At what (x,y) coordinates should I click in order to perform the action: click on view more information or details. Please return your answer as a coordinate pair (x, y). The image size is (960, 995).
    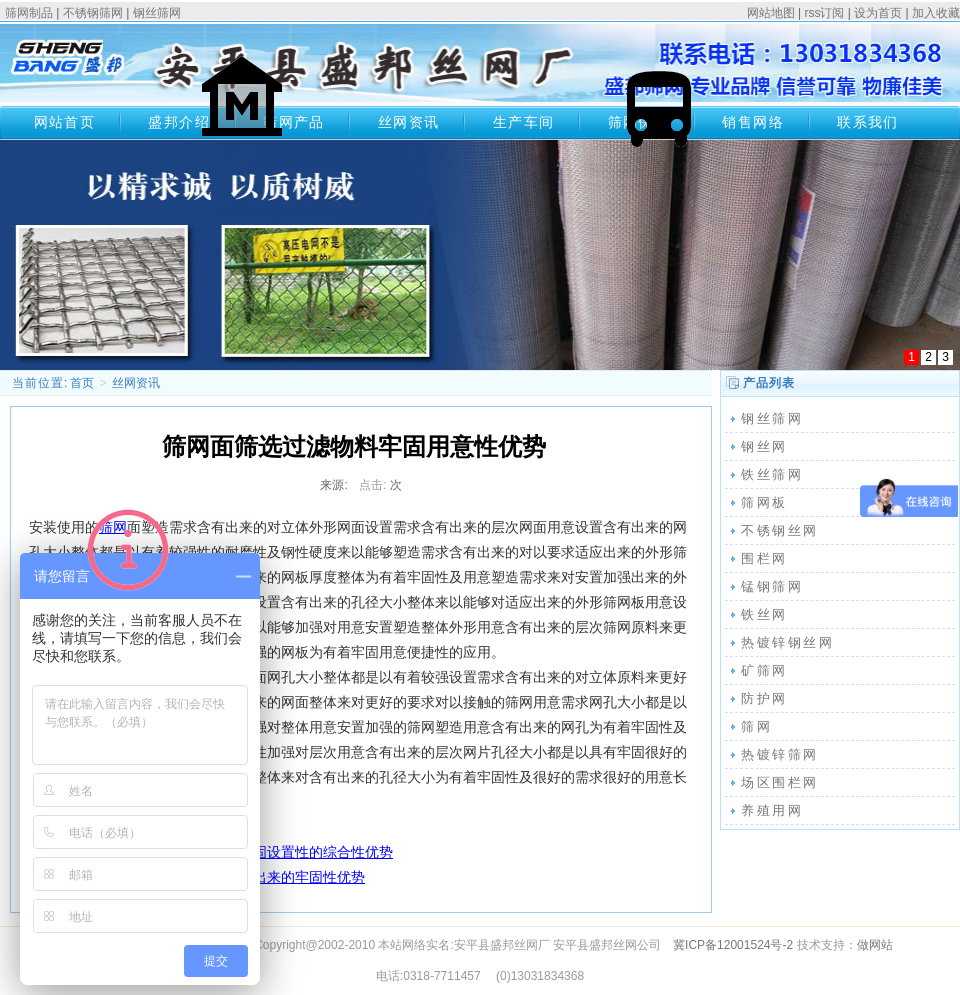
    Looking at the image, I should click on (128, 550).